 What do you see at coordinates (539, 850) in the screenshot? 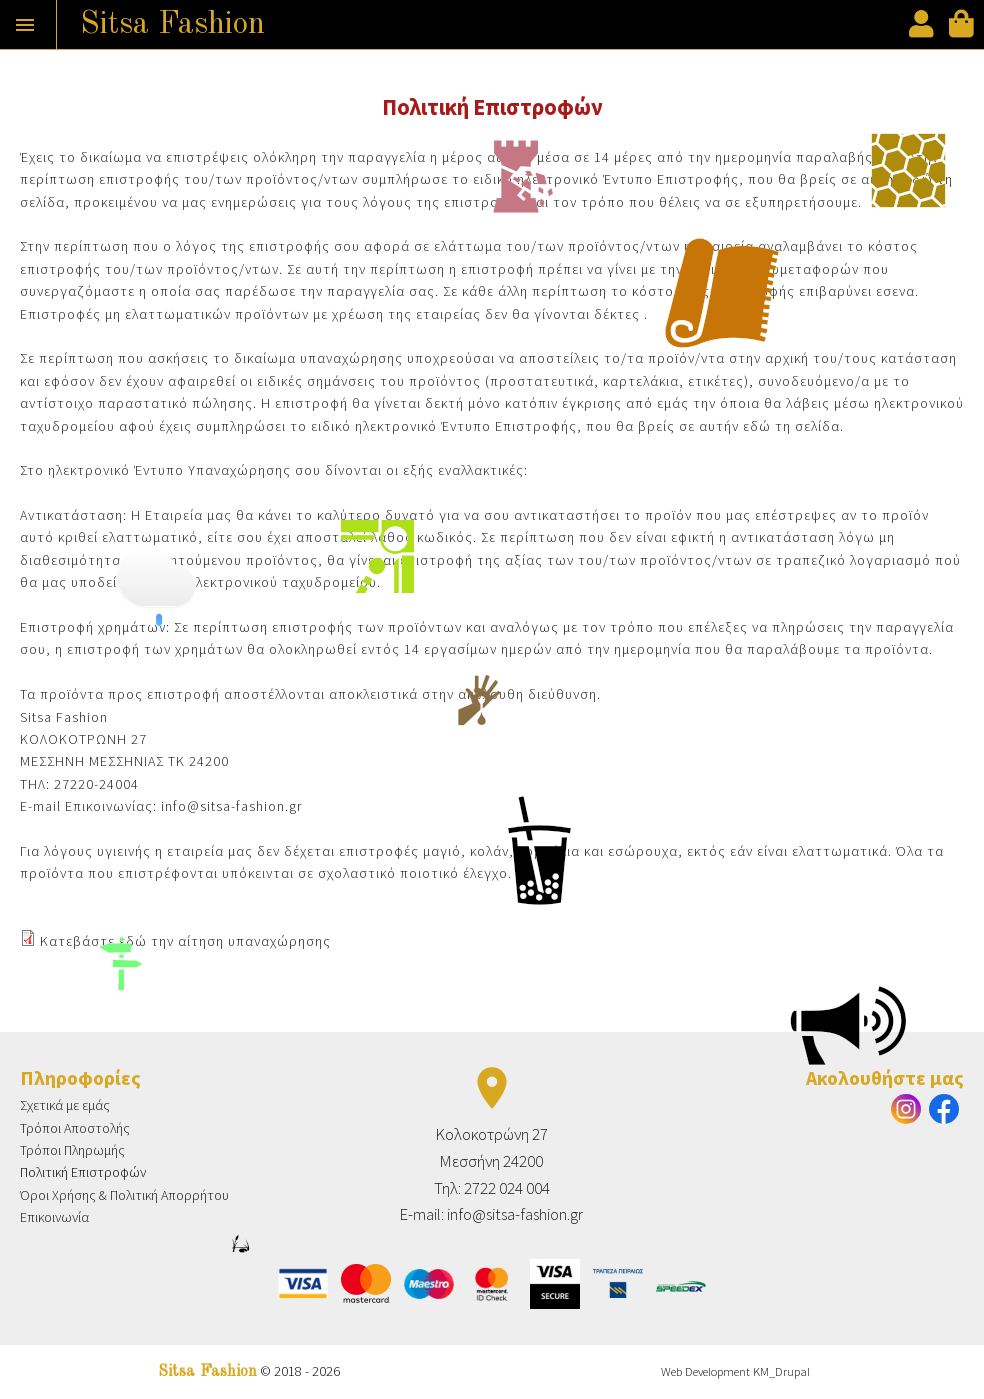
I see `order bubble tea or boba drinks` at bounding box center [539, 850].